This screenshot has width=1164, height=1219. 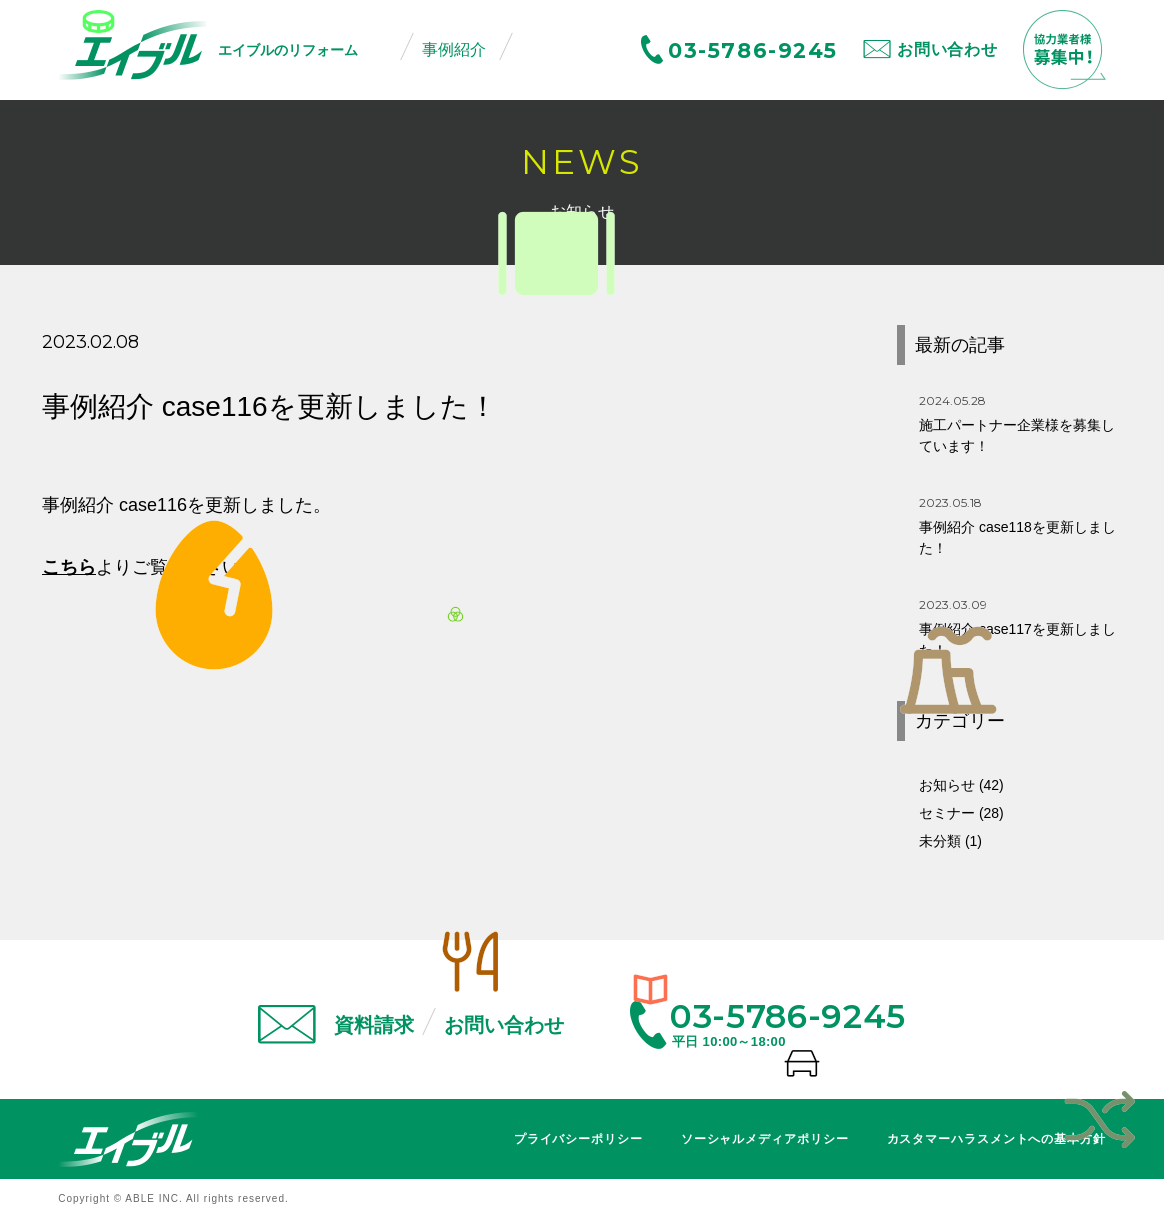 What do you see at coordinates (98, 21) in the screenshot?
I see `view your coin balance or currency` at bounding box center [98, 21].